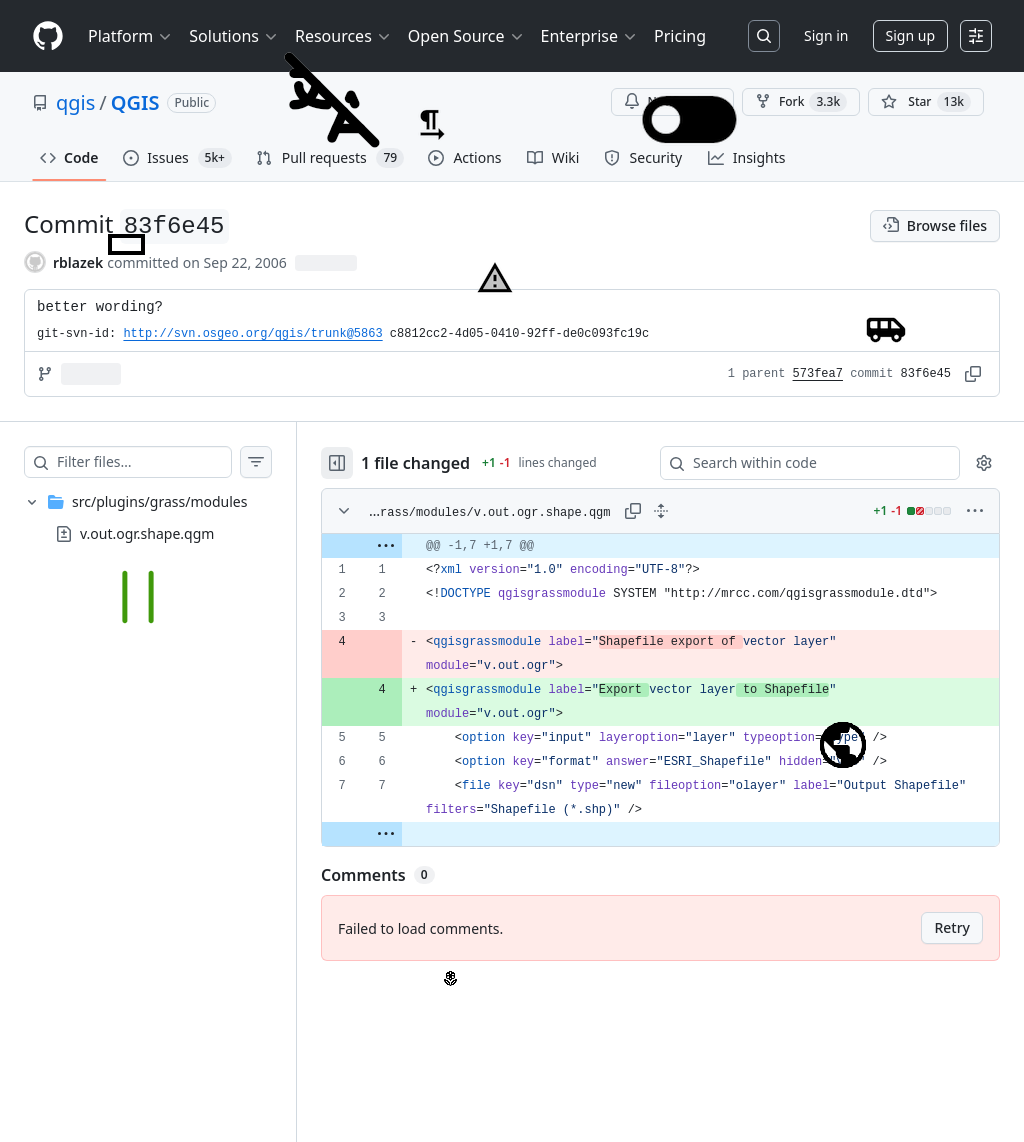  Describe the element at coordinates (431, 125) in the screenshot. I see `set text direction to left-to-right` at that location.